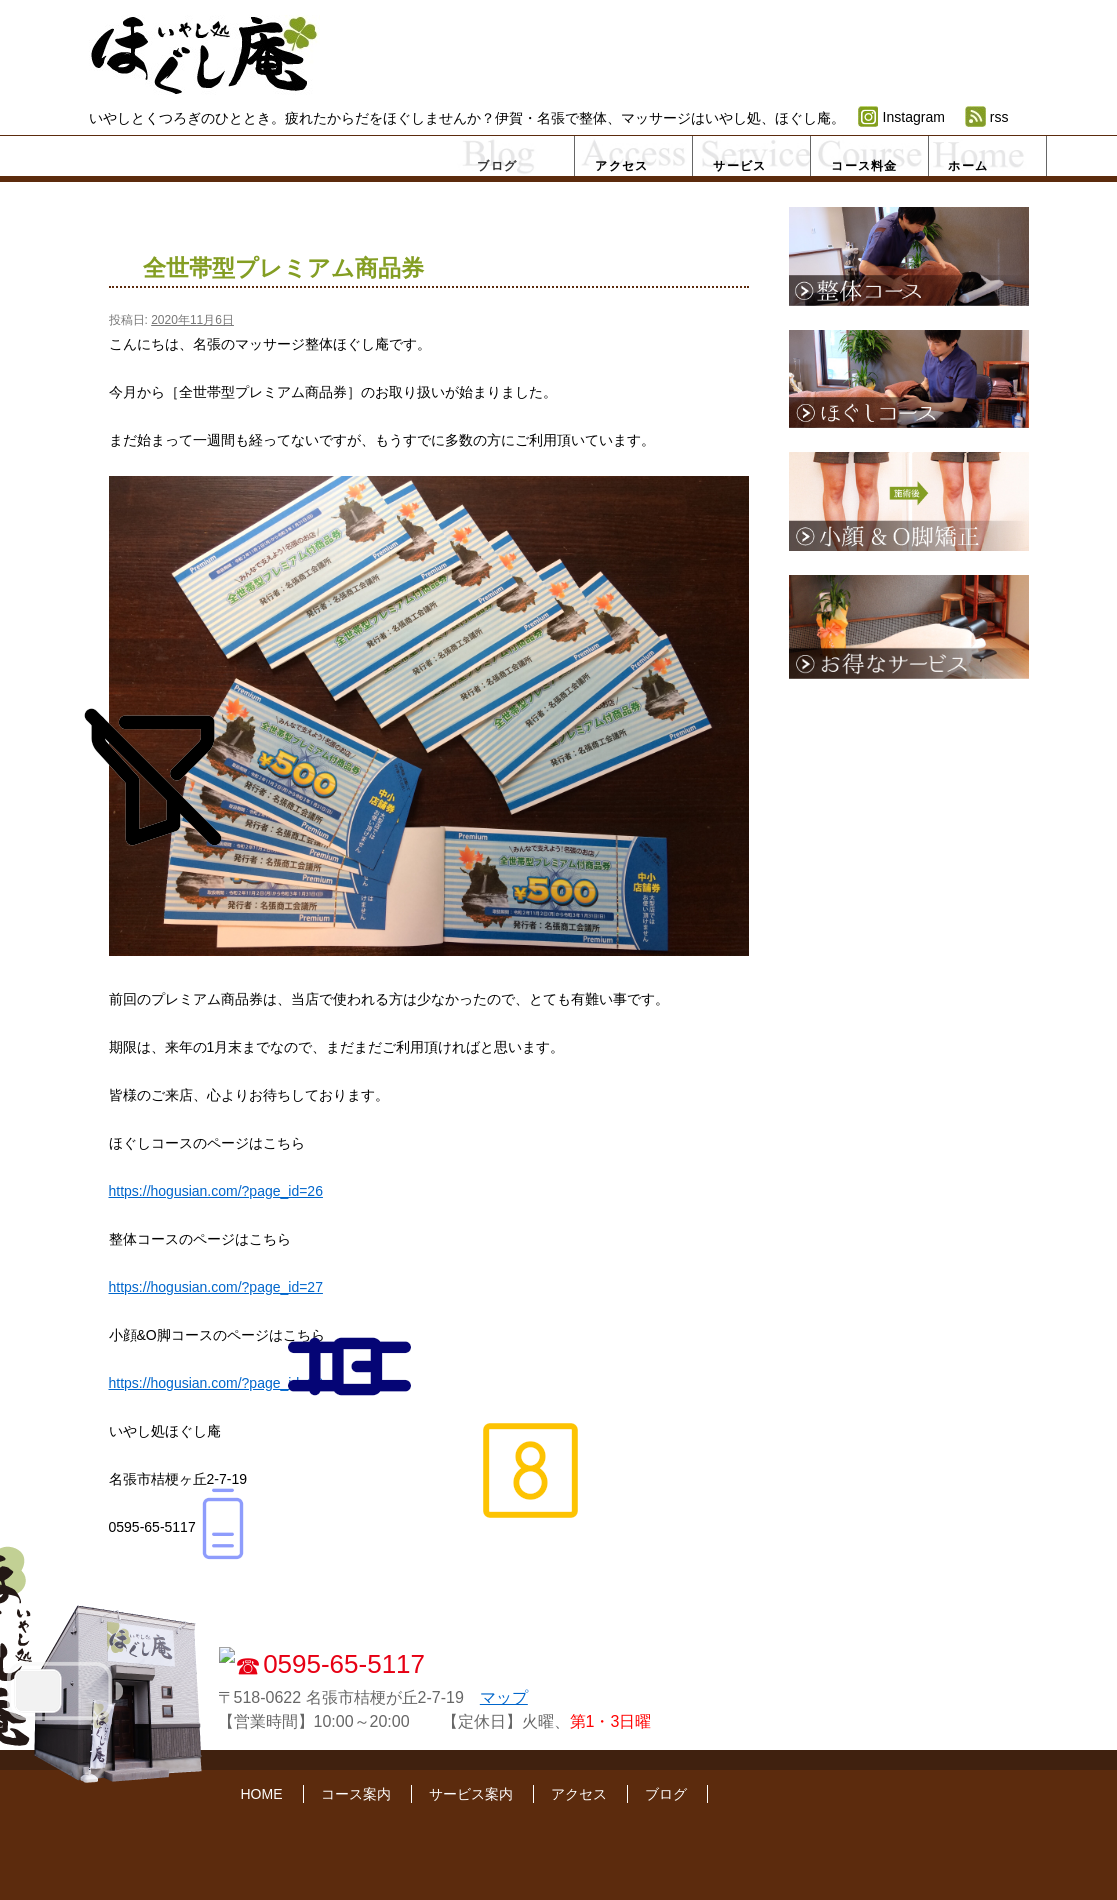 This screenshot has width=1117, height=1900. I want to click on clear all active filters, so click(153, 777).